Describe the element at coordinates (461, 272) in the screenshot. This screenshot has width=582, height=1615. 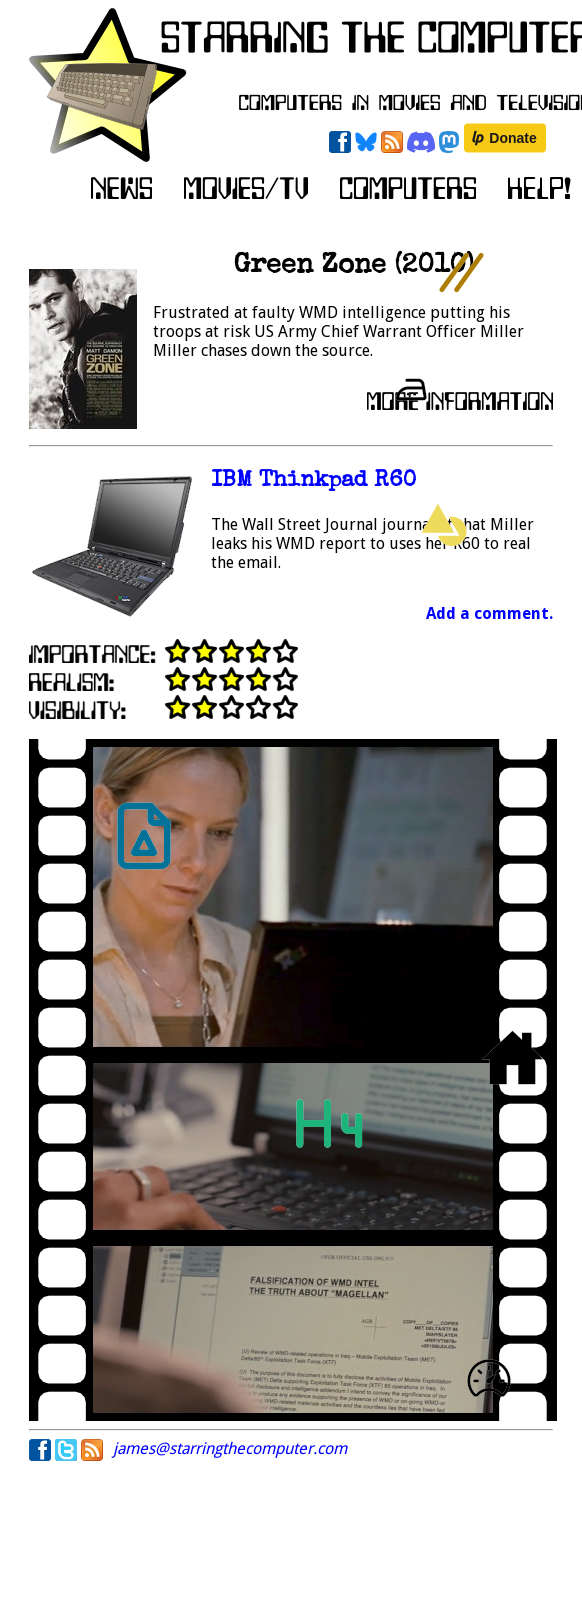
I see `indicates a separator or divider between elements` at that location.